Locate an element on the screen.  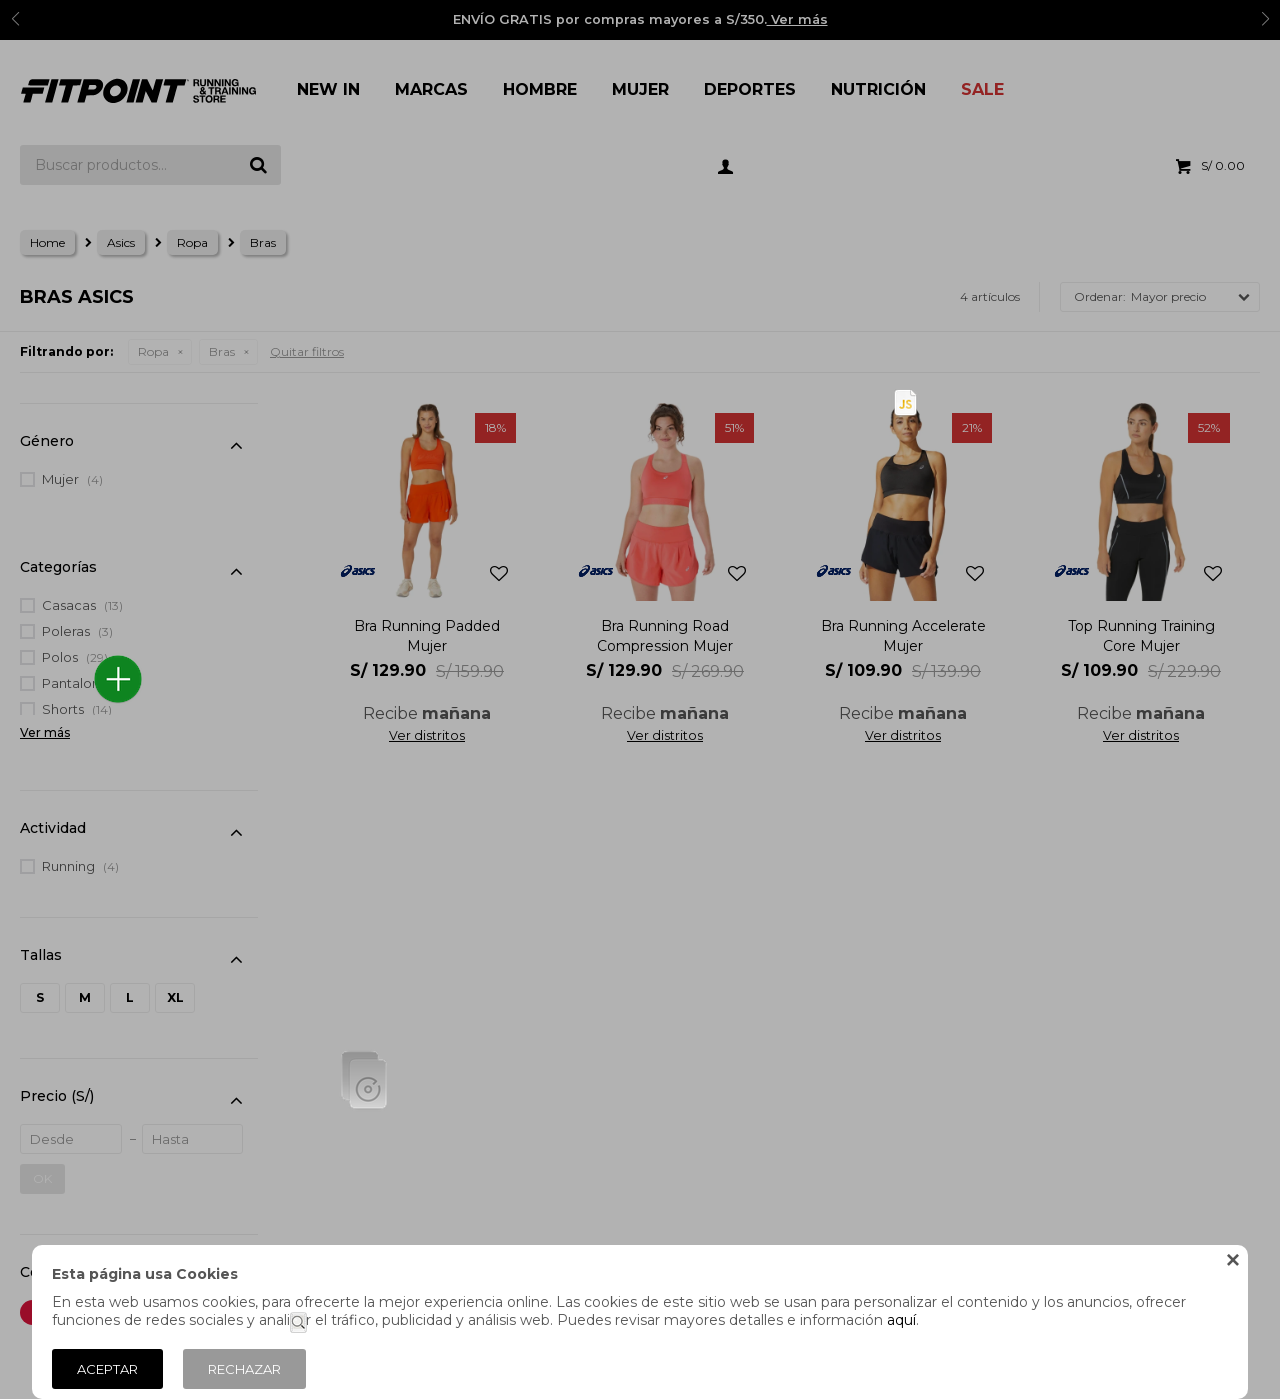
open the log viewer application is located at coordinates (298, 1322).